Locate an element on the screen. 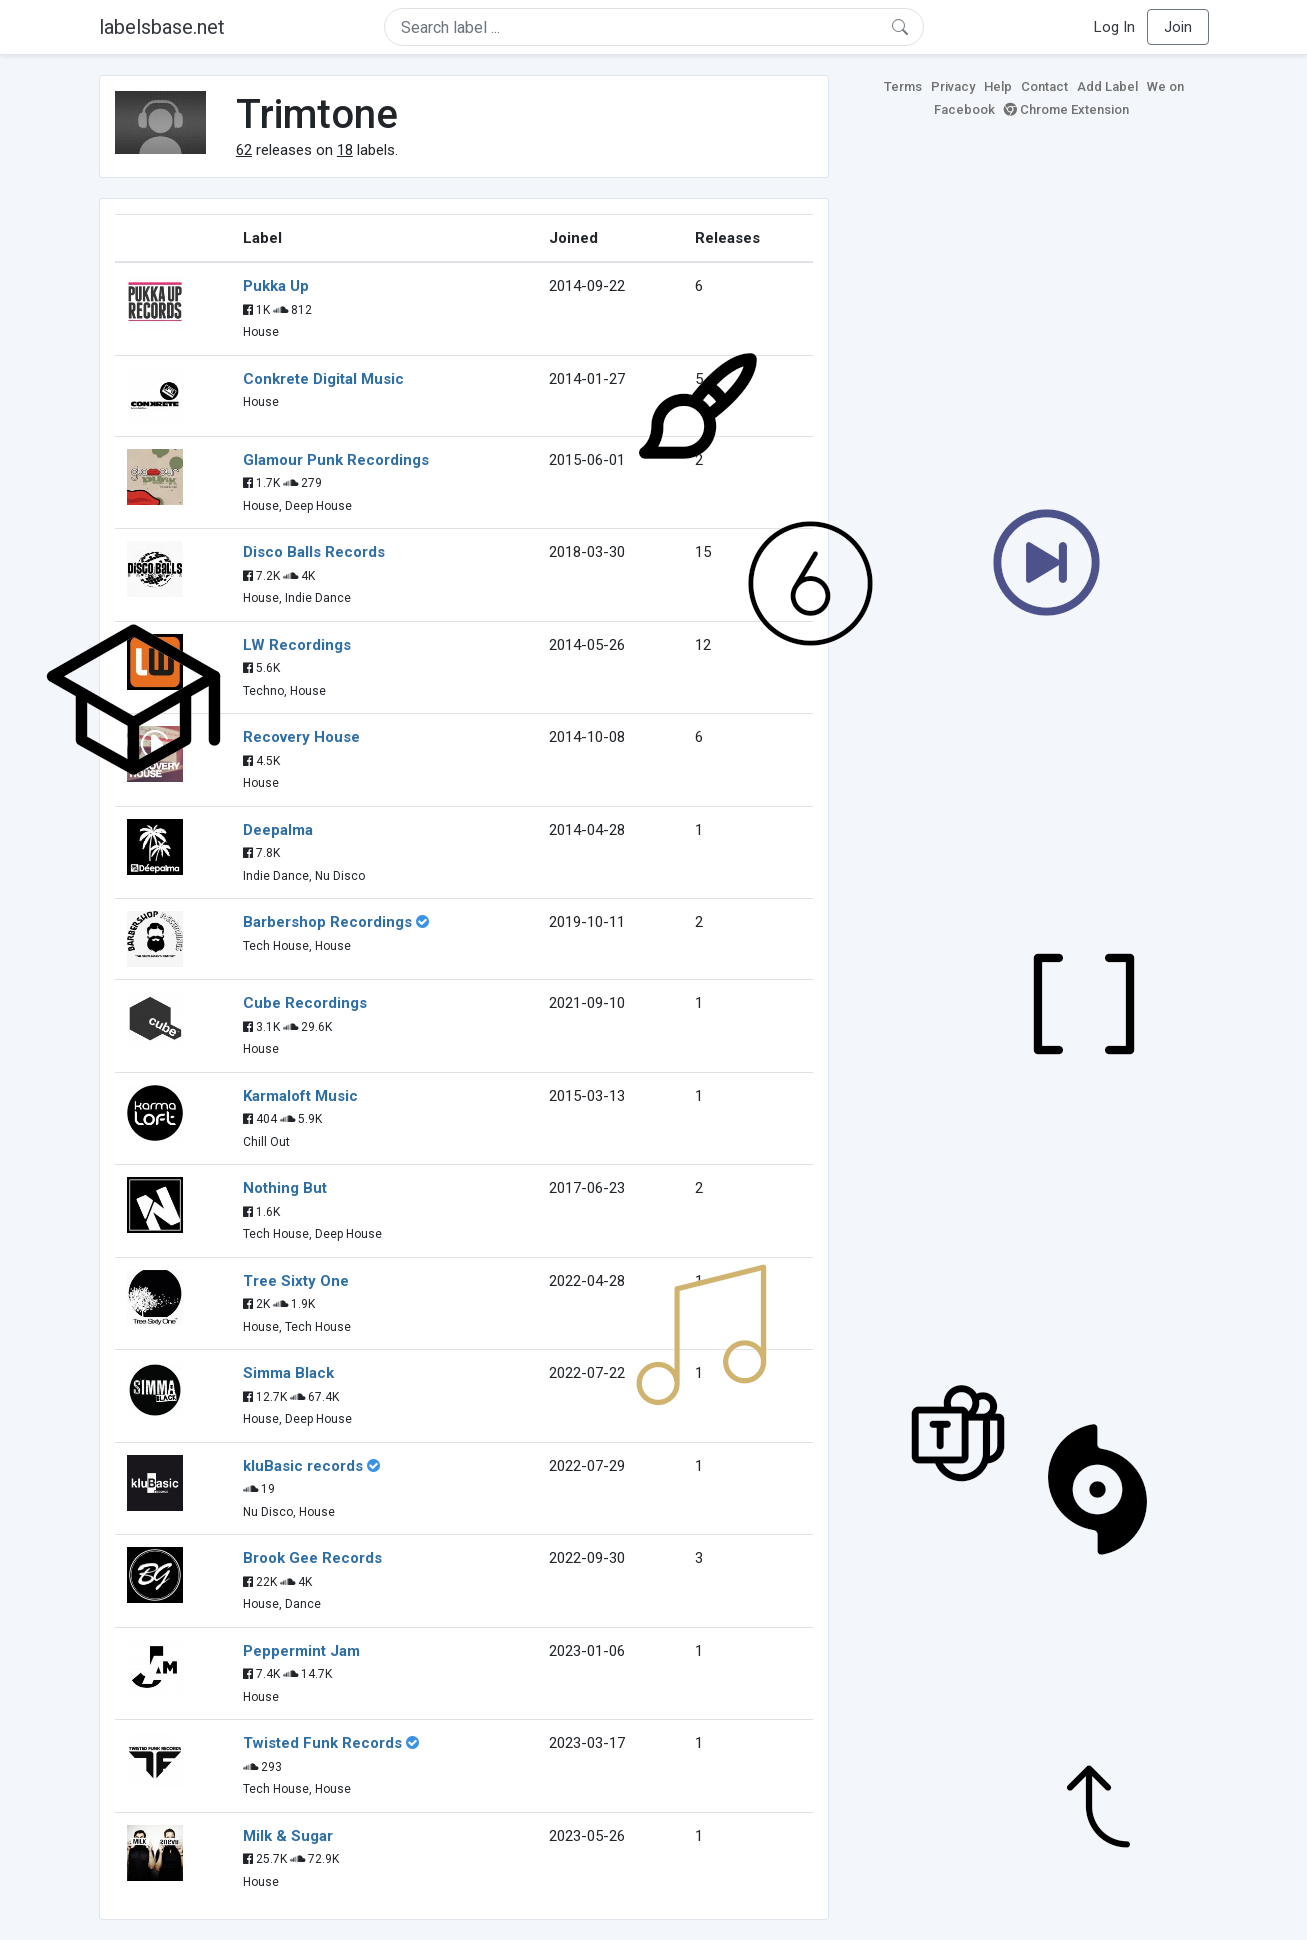  go back and up in navigation is located at coordinates (1098, 1806).